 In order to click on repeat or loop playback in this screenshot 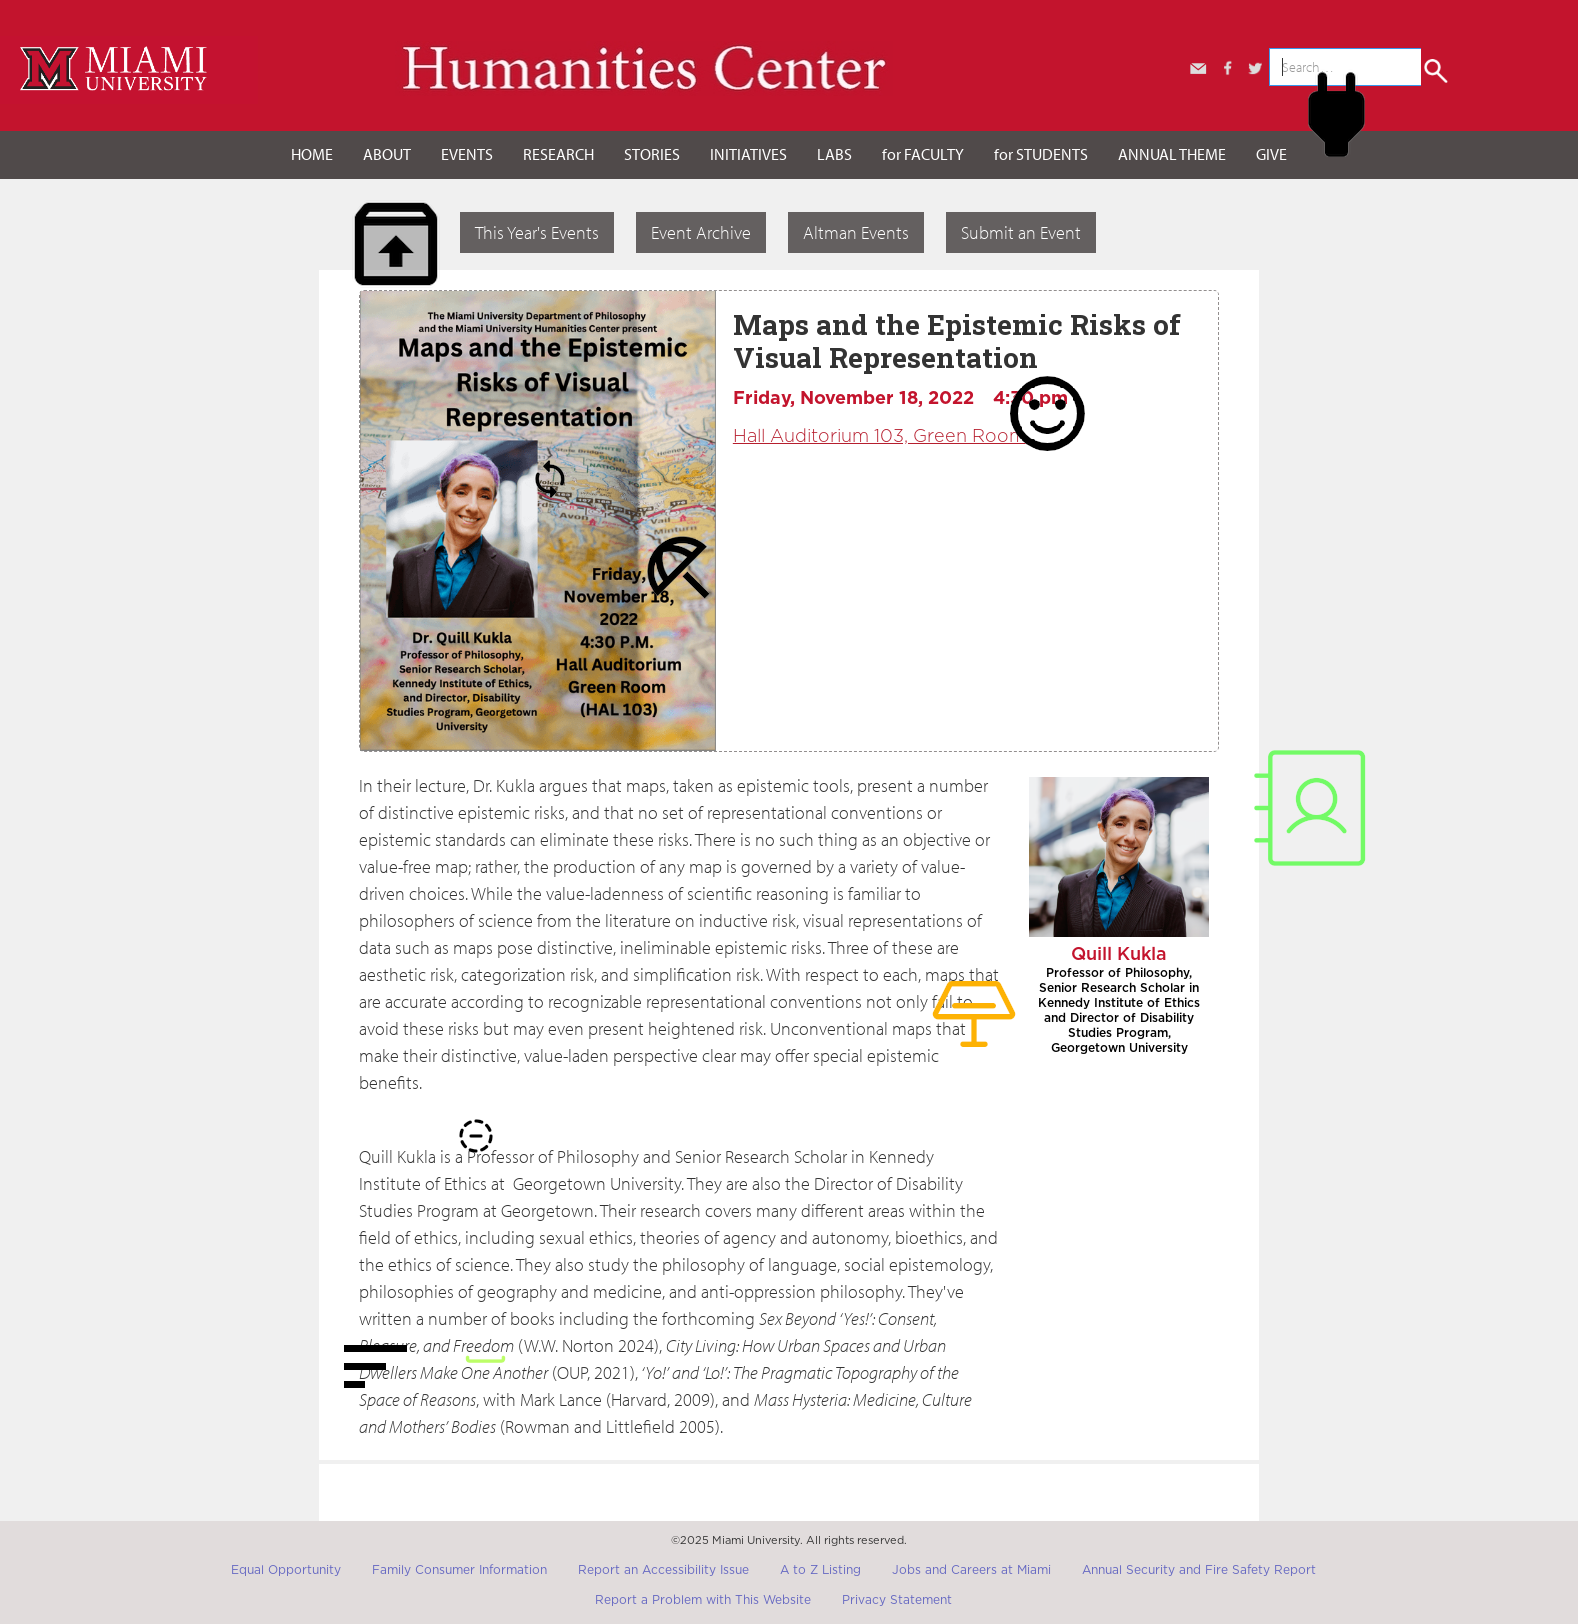, I will do `click(550, 479)`.